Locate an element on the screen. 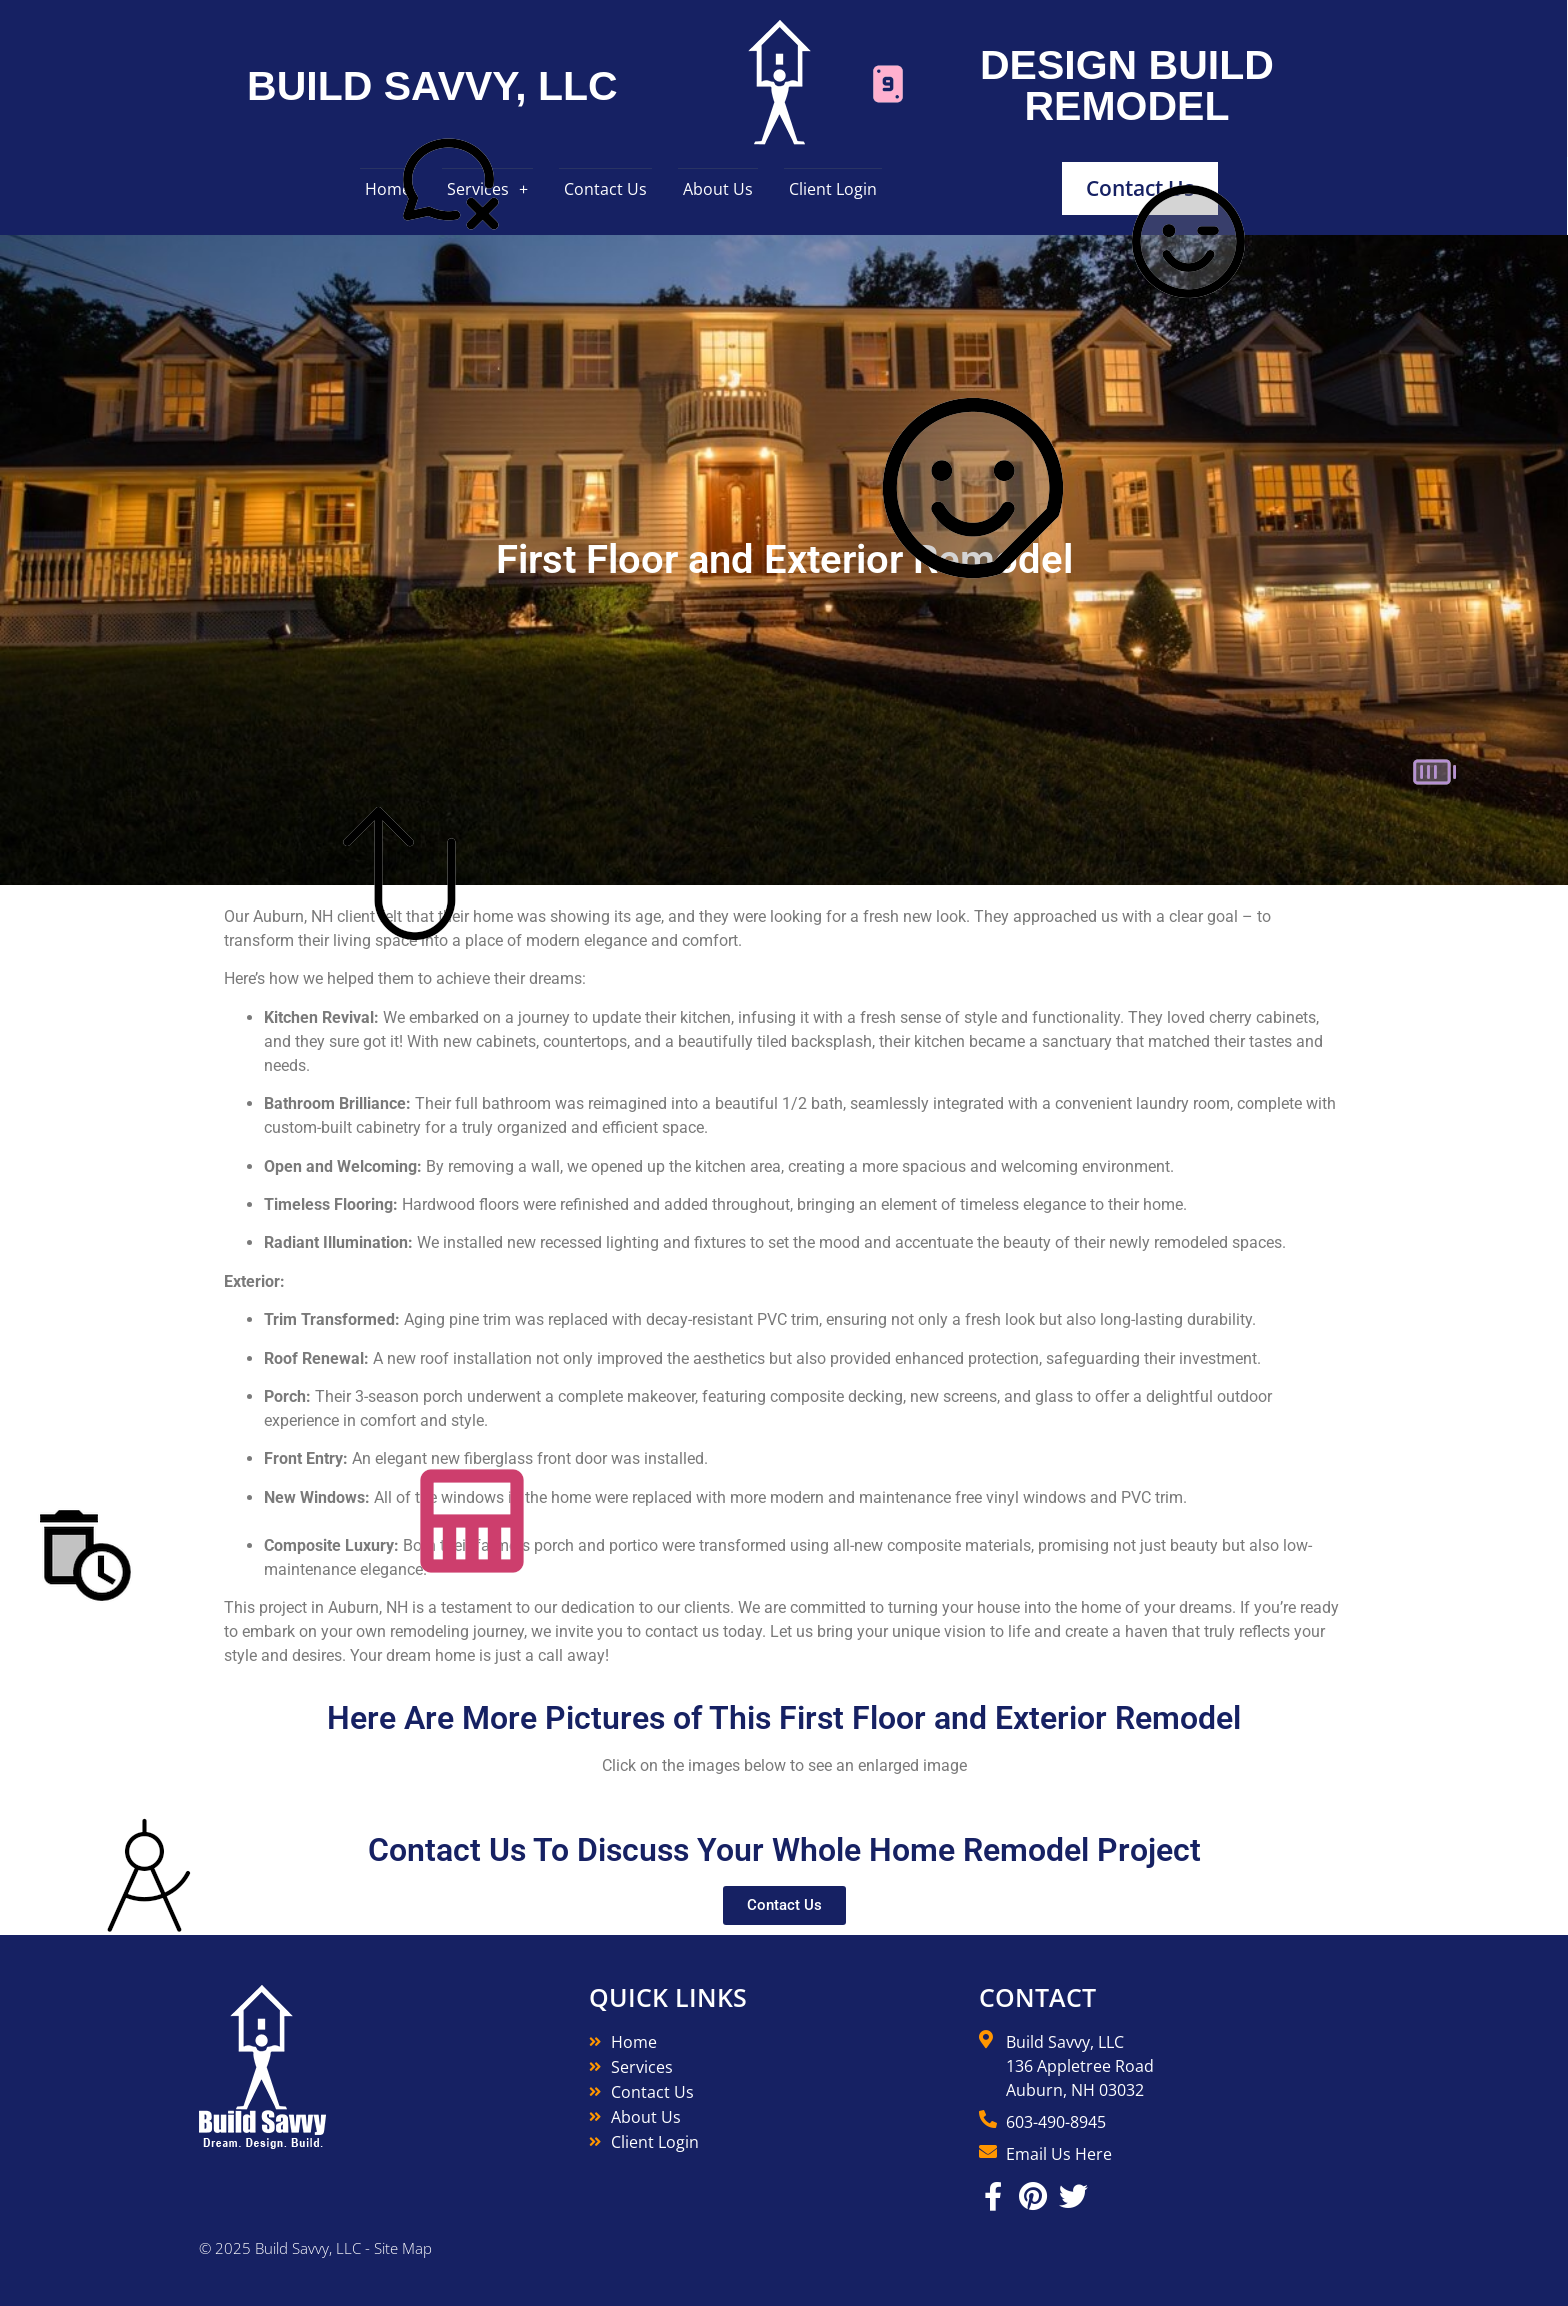  enable auto-delete for temporary files is located at coordinates (85, 1555).